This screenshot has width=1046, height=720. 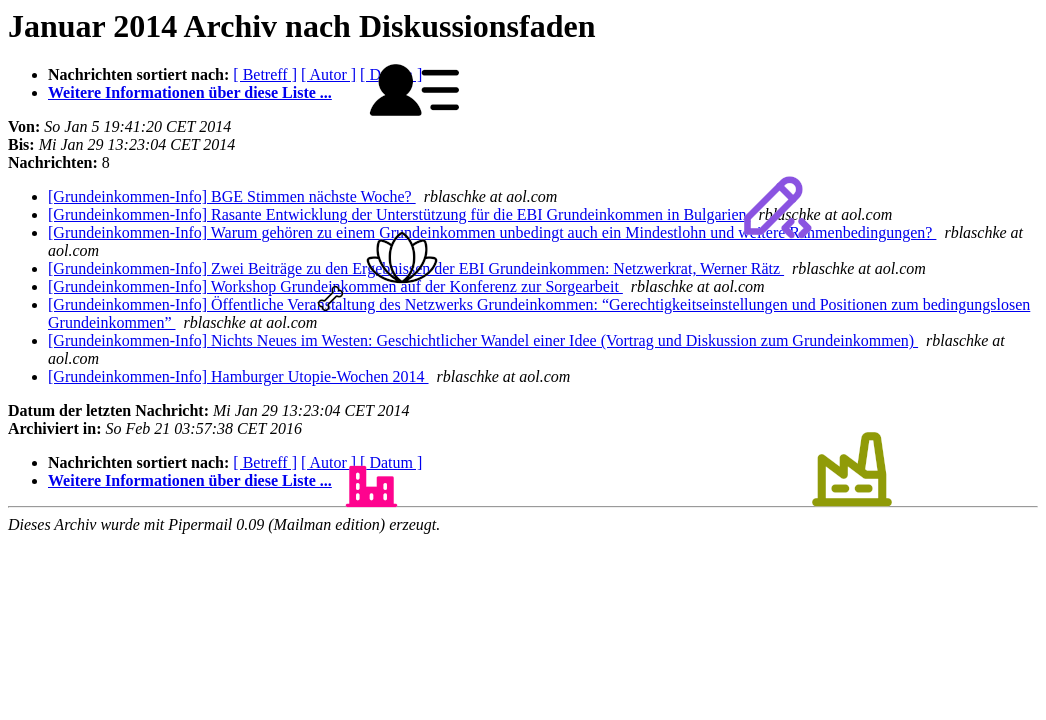 I want to click on view user directory or contact list, so click(x=413, y=90).